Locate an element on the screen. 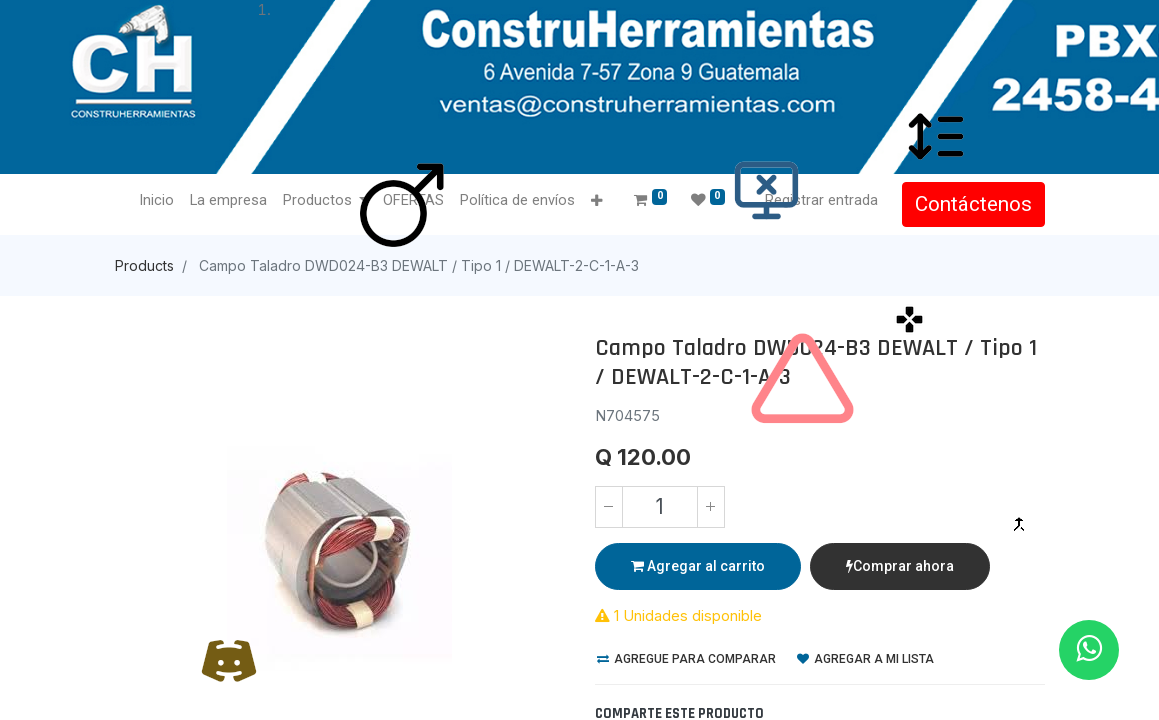  indicates male gender selection is located at coordinates (403, 203).